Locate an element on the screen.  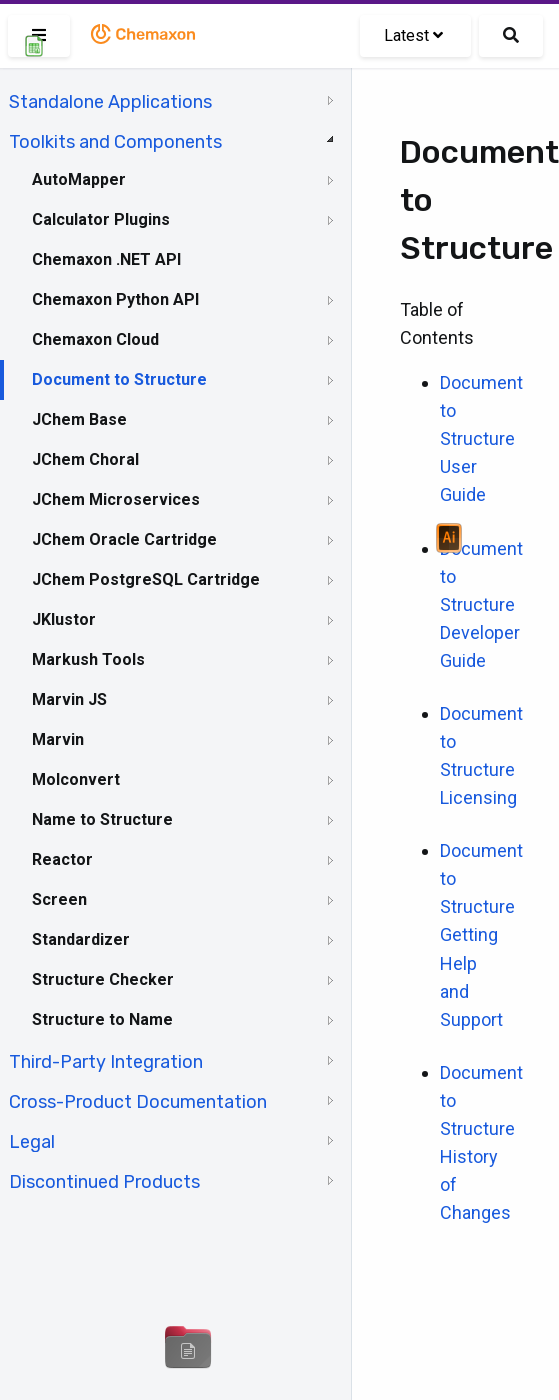
open your documents folder is located at coordinates (188, 1347).